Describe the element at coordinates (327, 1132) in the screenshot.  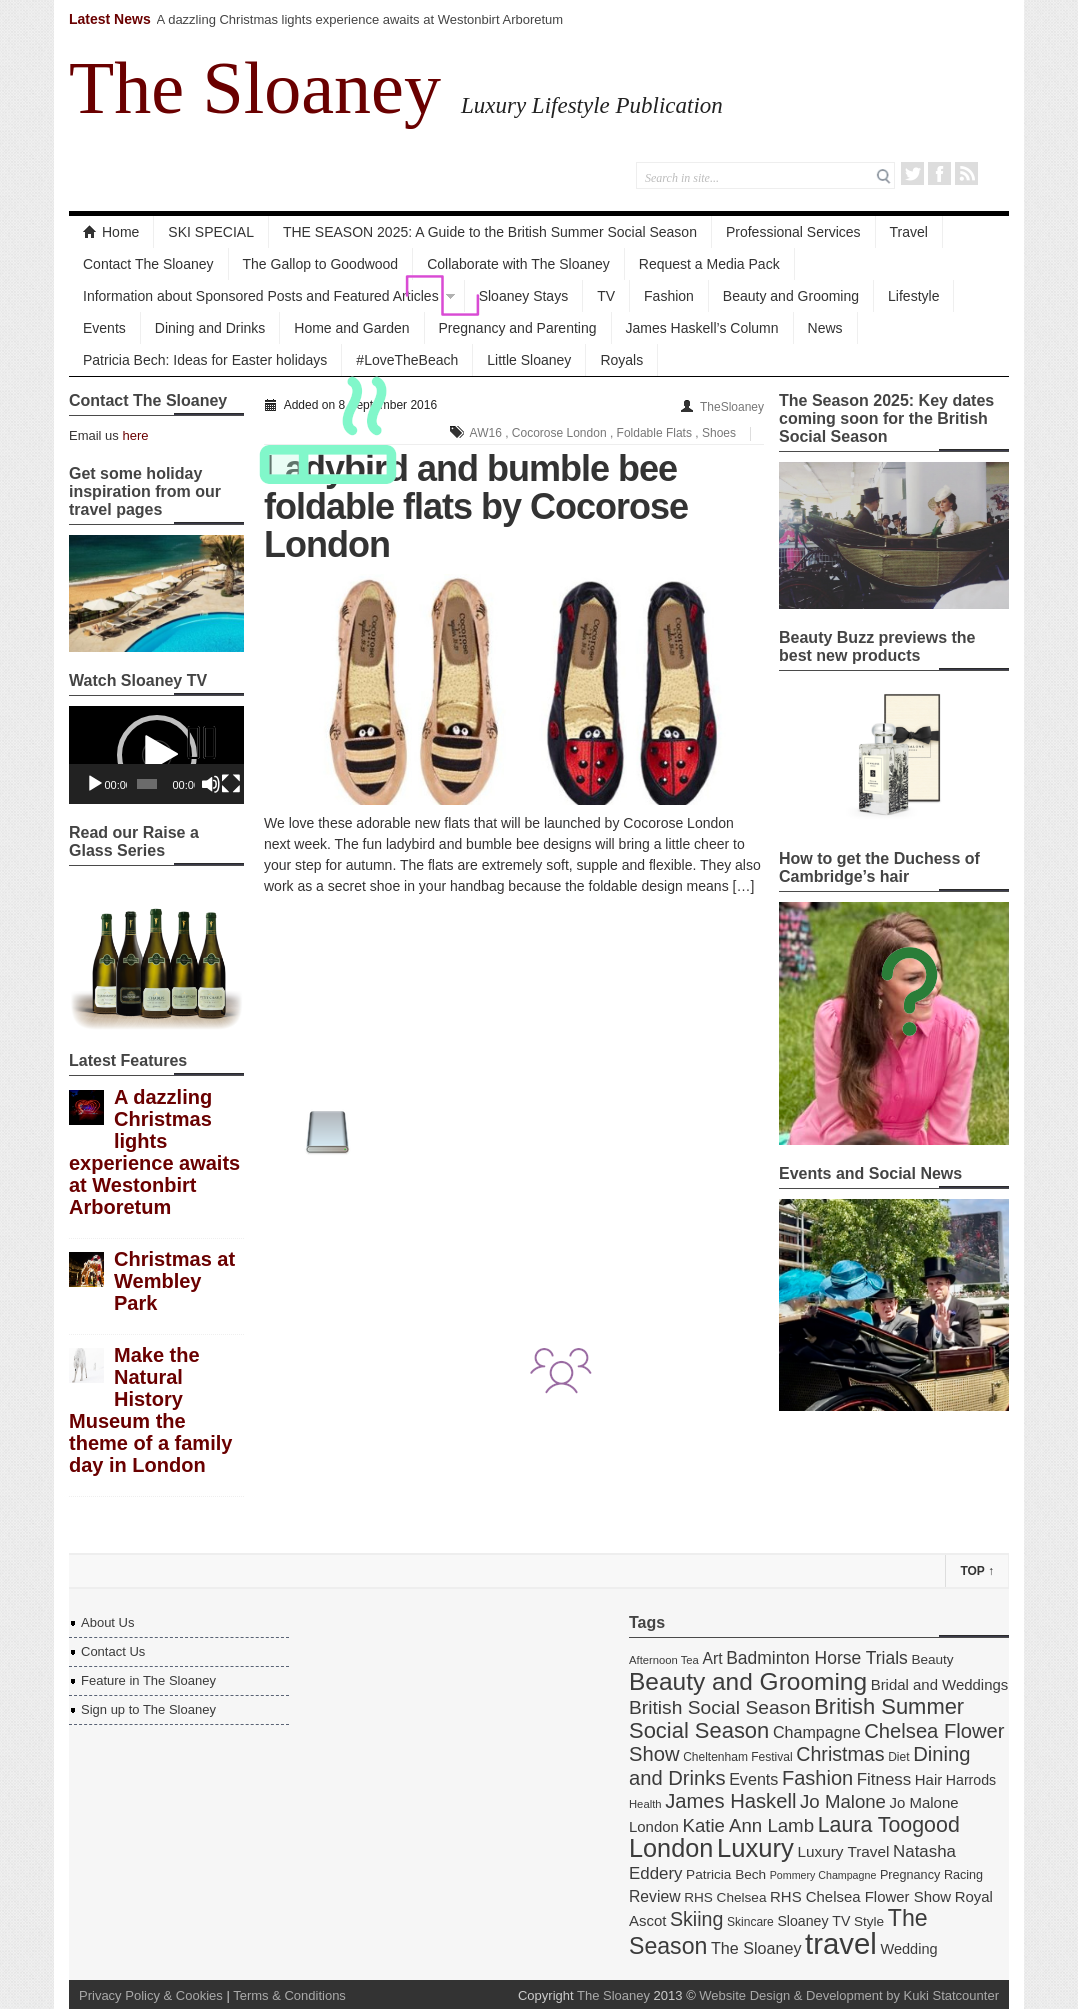
I see `access removable storage device` at that location.